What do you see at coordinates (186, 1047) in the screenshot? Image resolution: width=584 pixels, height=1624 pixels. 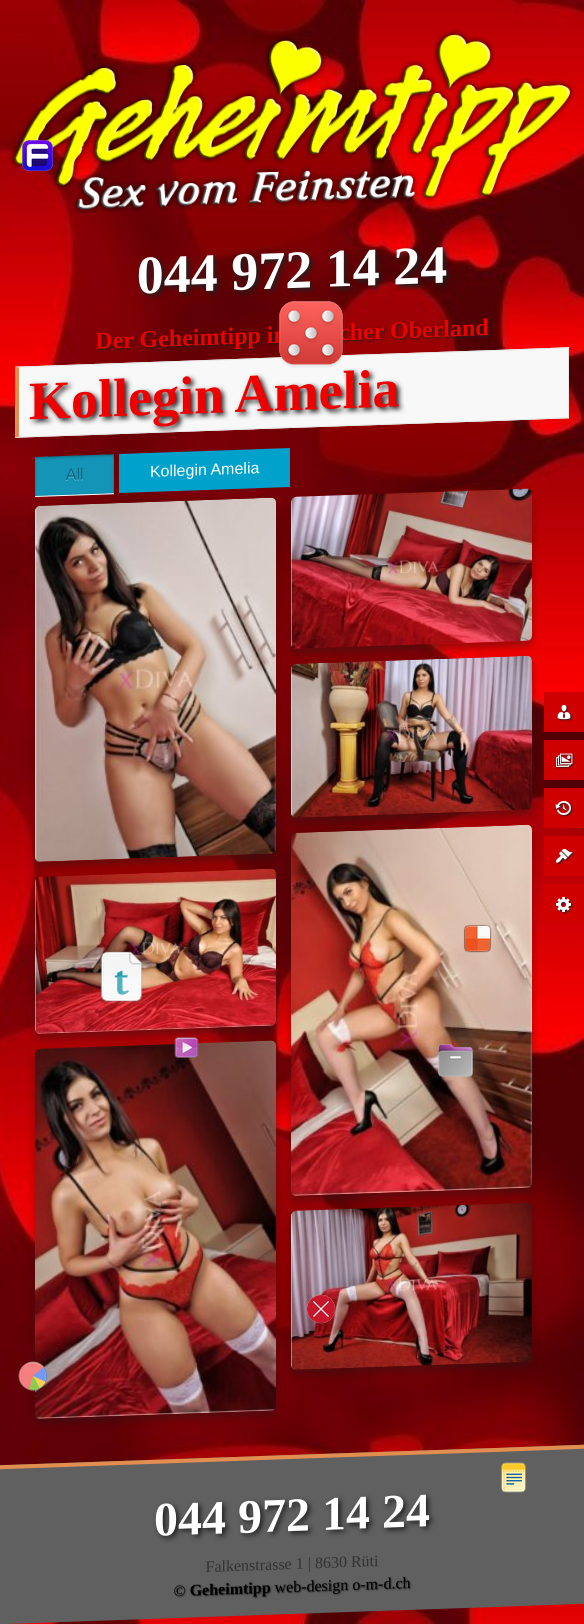 I see `open multimedia or media player app` at bounding box center [186, 1047].